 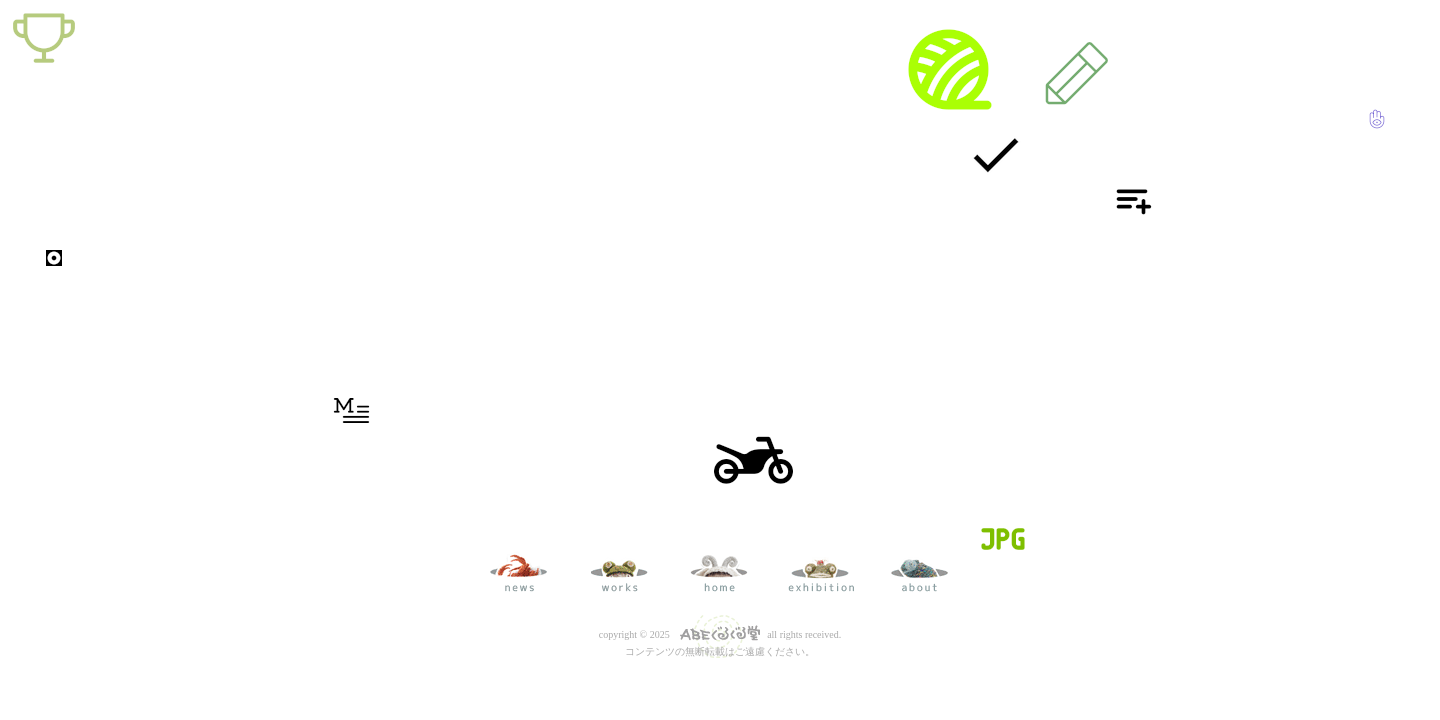 I want to click on access knitting or crochet patterns, so click(x=948, y=69).